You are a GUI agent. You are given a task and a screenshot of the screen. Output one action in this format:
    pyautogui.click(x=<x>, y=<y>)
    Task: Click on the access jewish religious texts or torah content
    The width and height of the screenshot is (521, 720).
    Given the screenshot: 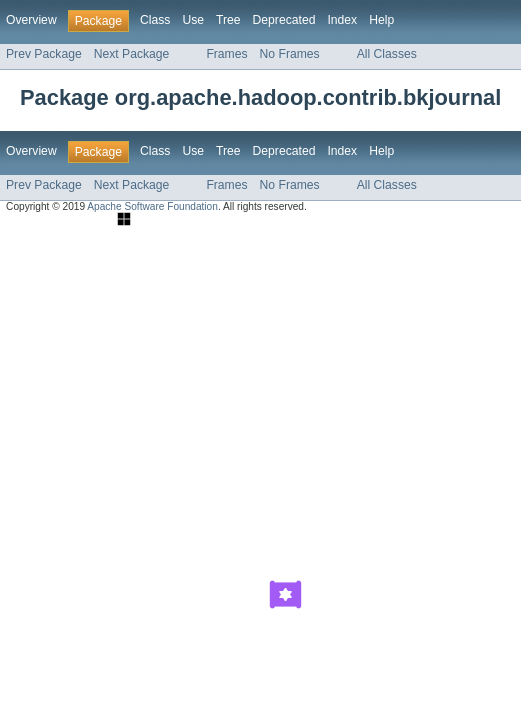 What is the action you would take?
    pyautogui.click(x=285, y=594)
    